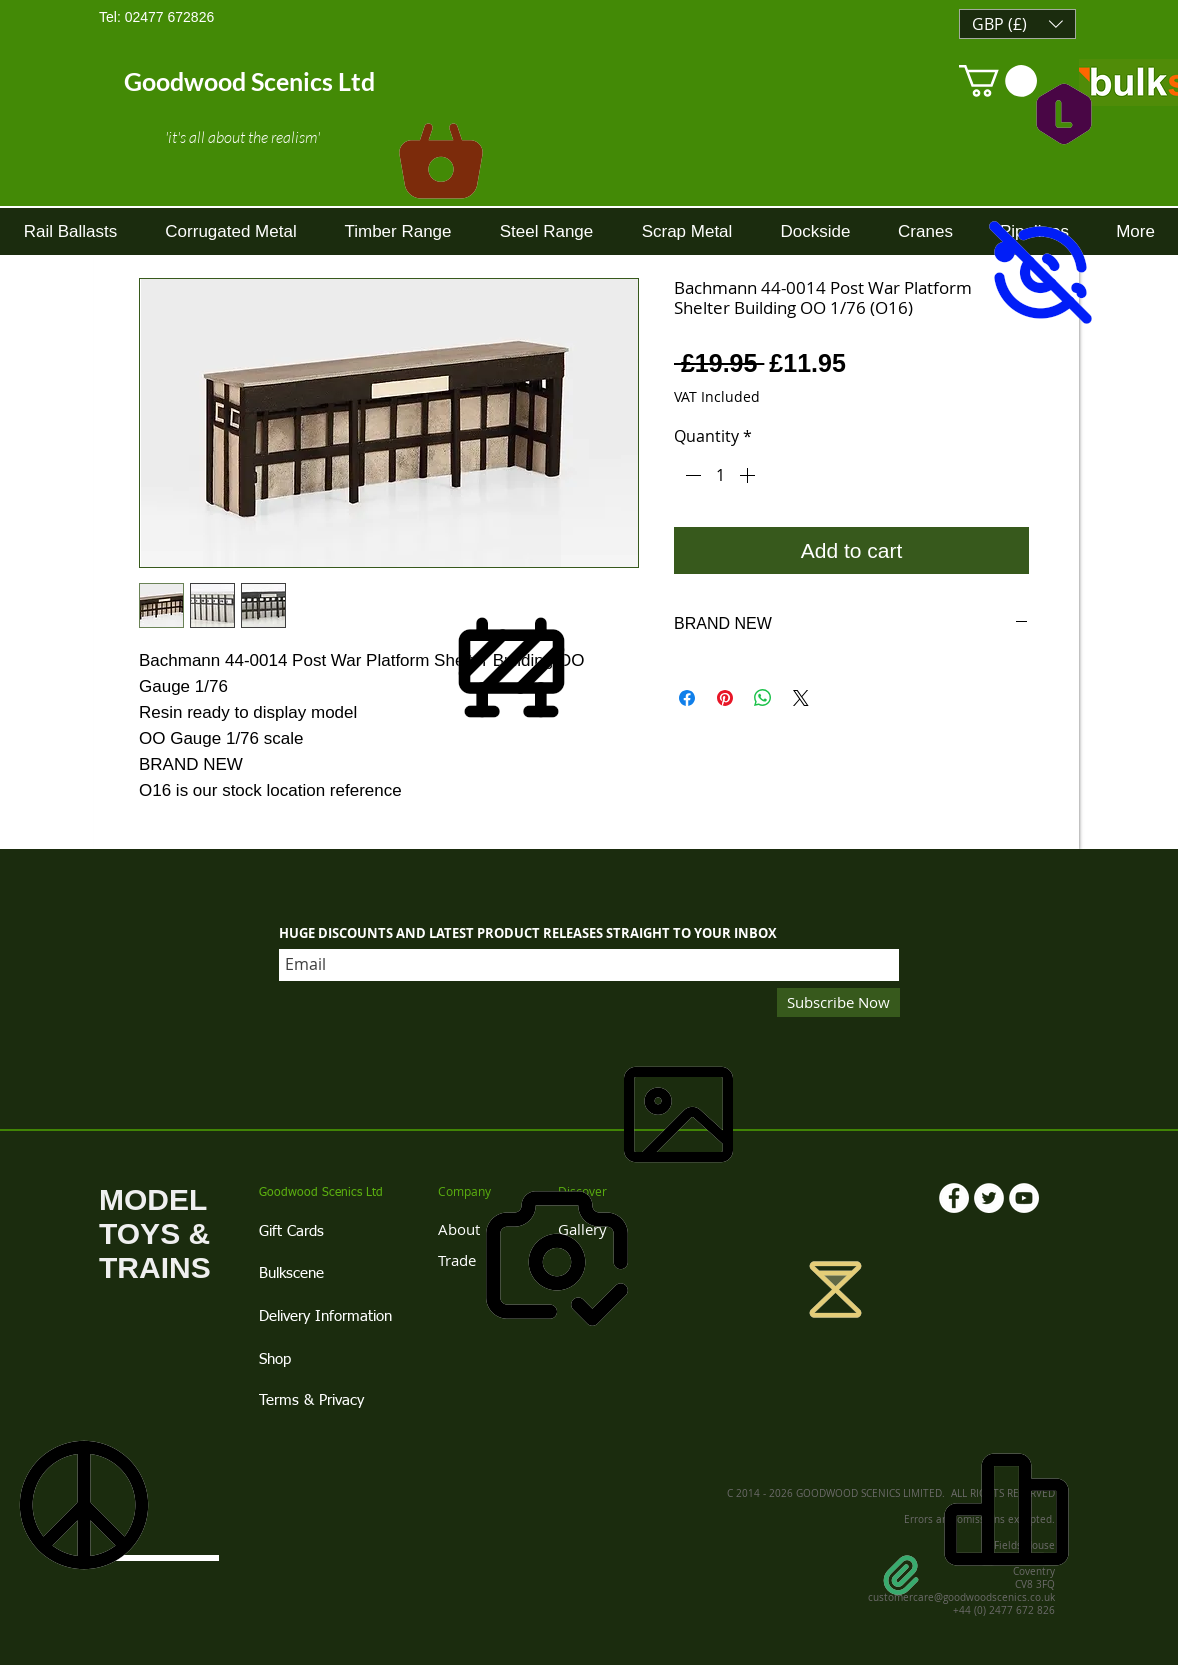 The image size is (1178, 1665). What do you see at coordinates (557, 1255) in the screenshot?
I see `photo successfully uploaded or verified` at bounding box center [557, 1255].